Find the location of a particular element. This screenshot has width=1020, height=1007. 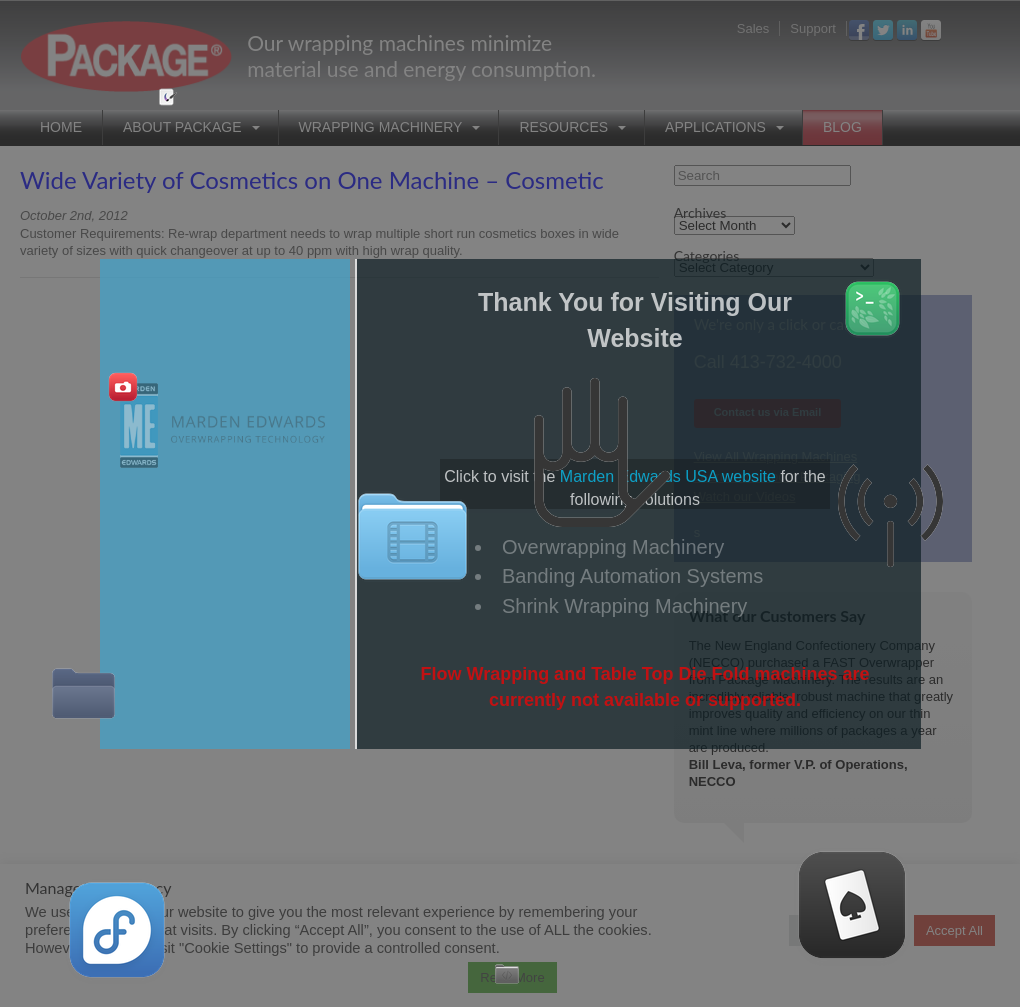

open your videos folder is located at coordinates (412, 536).